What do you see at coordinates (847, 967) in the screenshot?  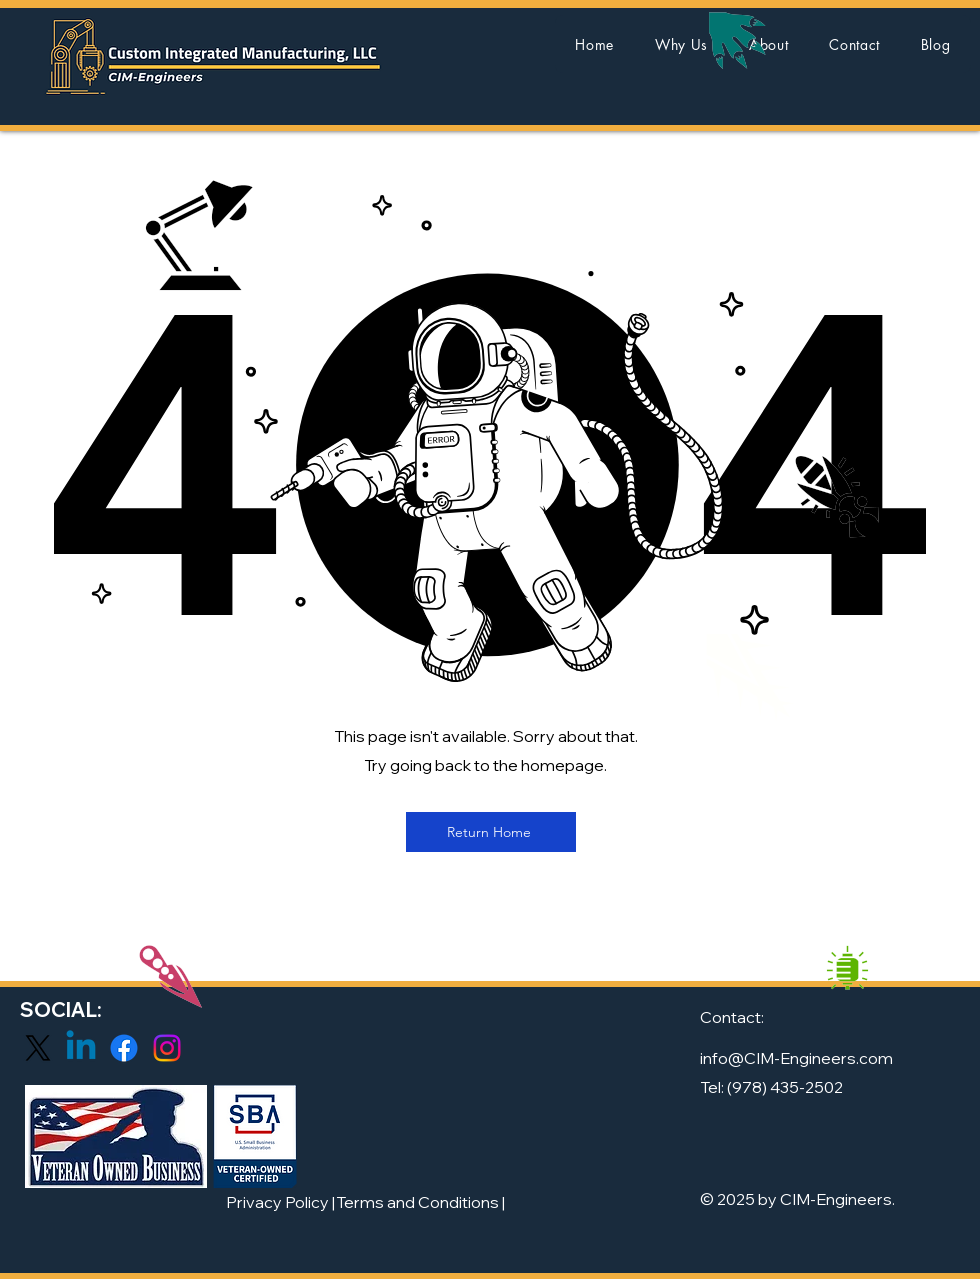 I see `access asian or lunar new year themed content` at bounding box center [847, 967].